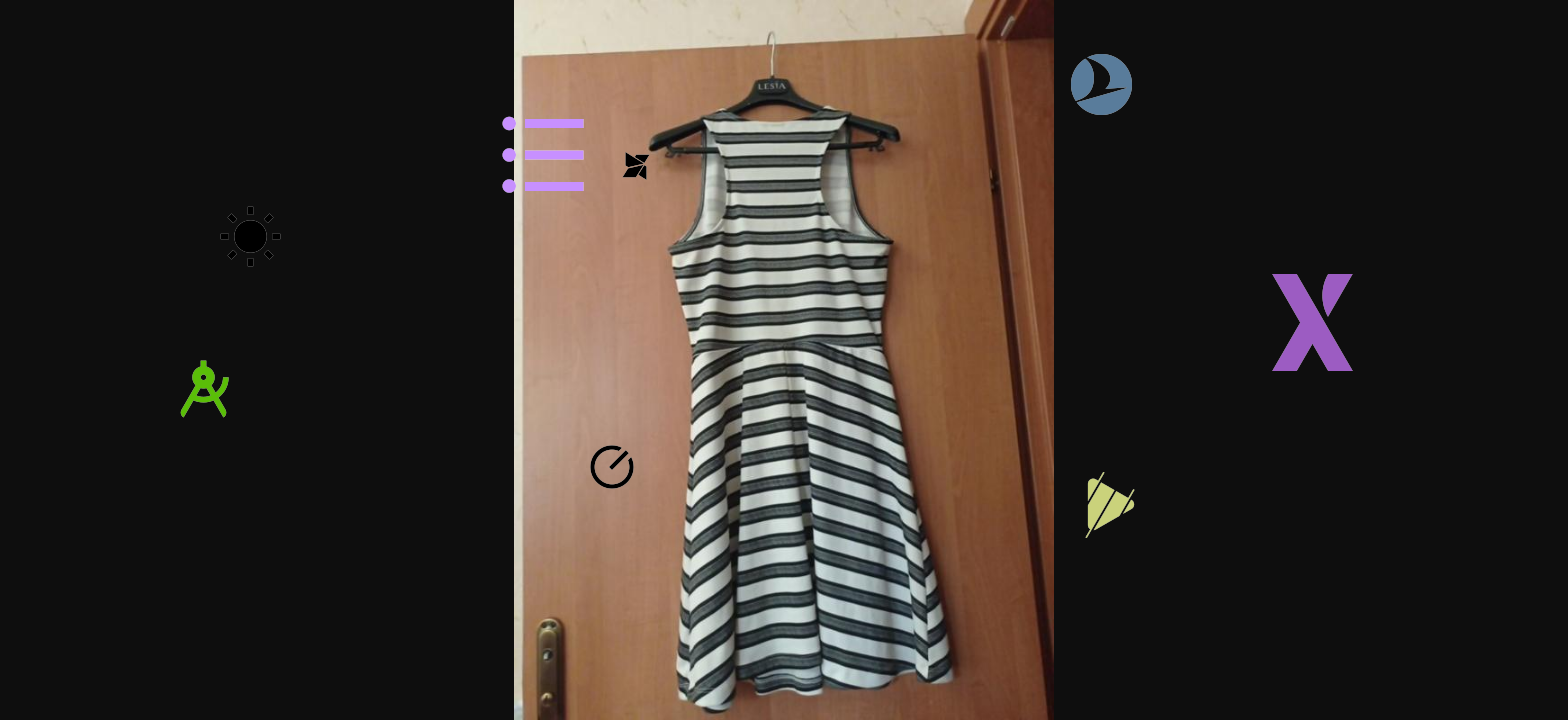  Describe the element at coordinates (203, 388) in the screenshot. I see `access precision drawing or design tools` at that location.